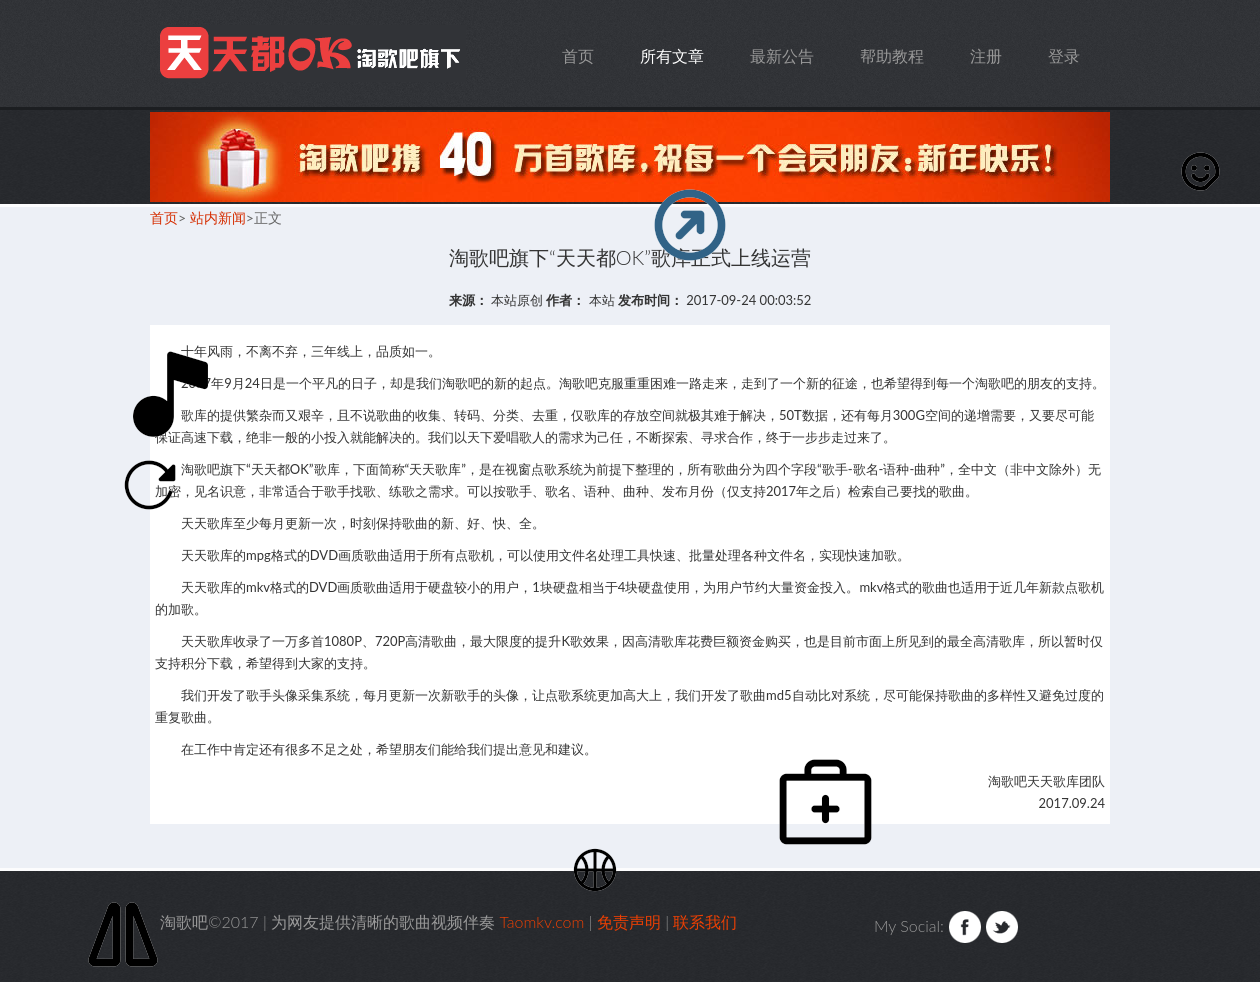  I want to click on access sports or basketball-related content, so click(595, 870).